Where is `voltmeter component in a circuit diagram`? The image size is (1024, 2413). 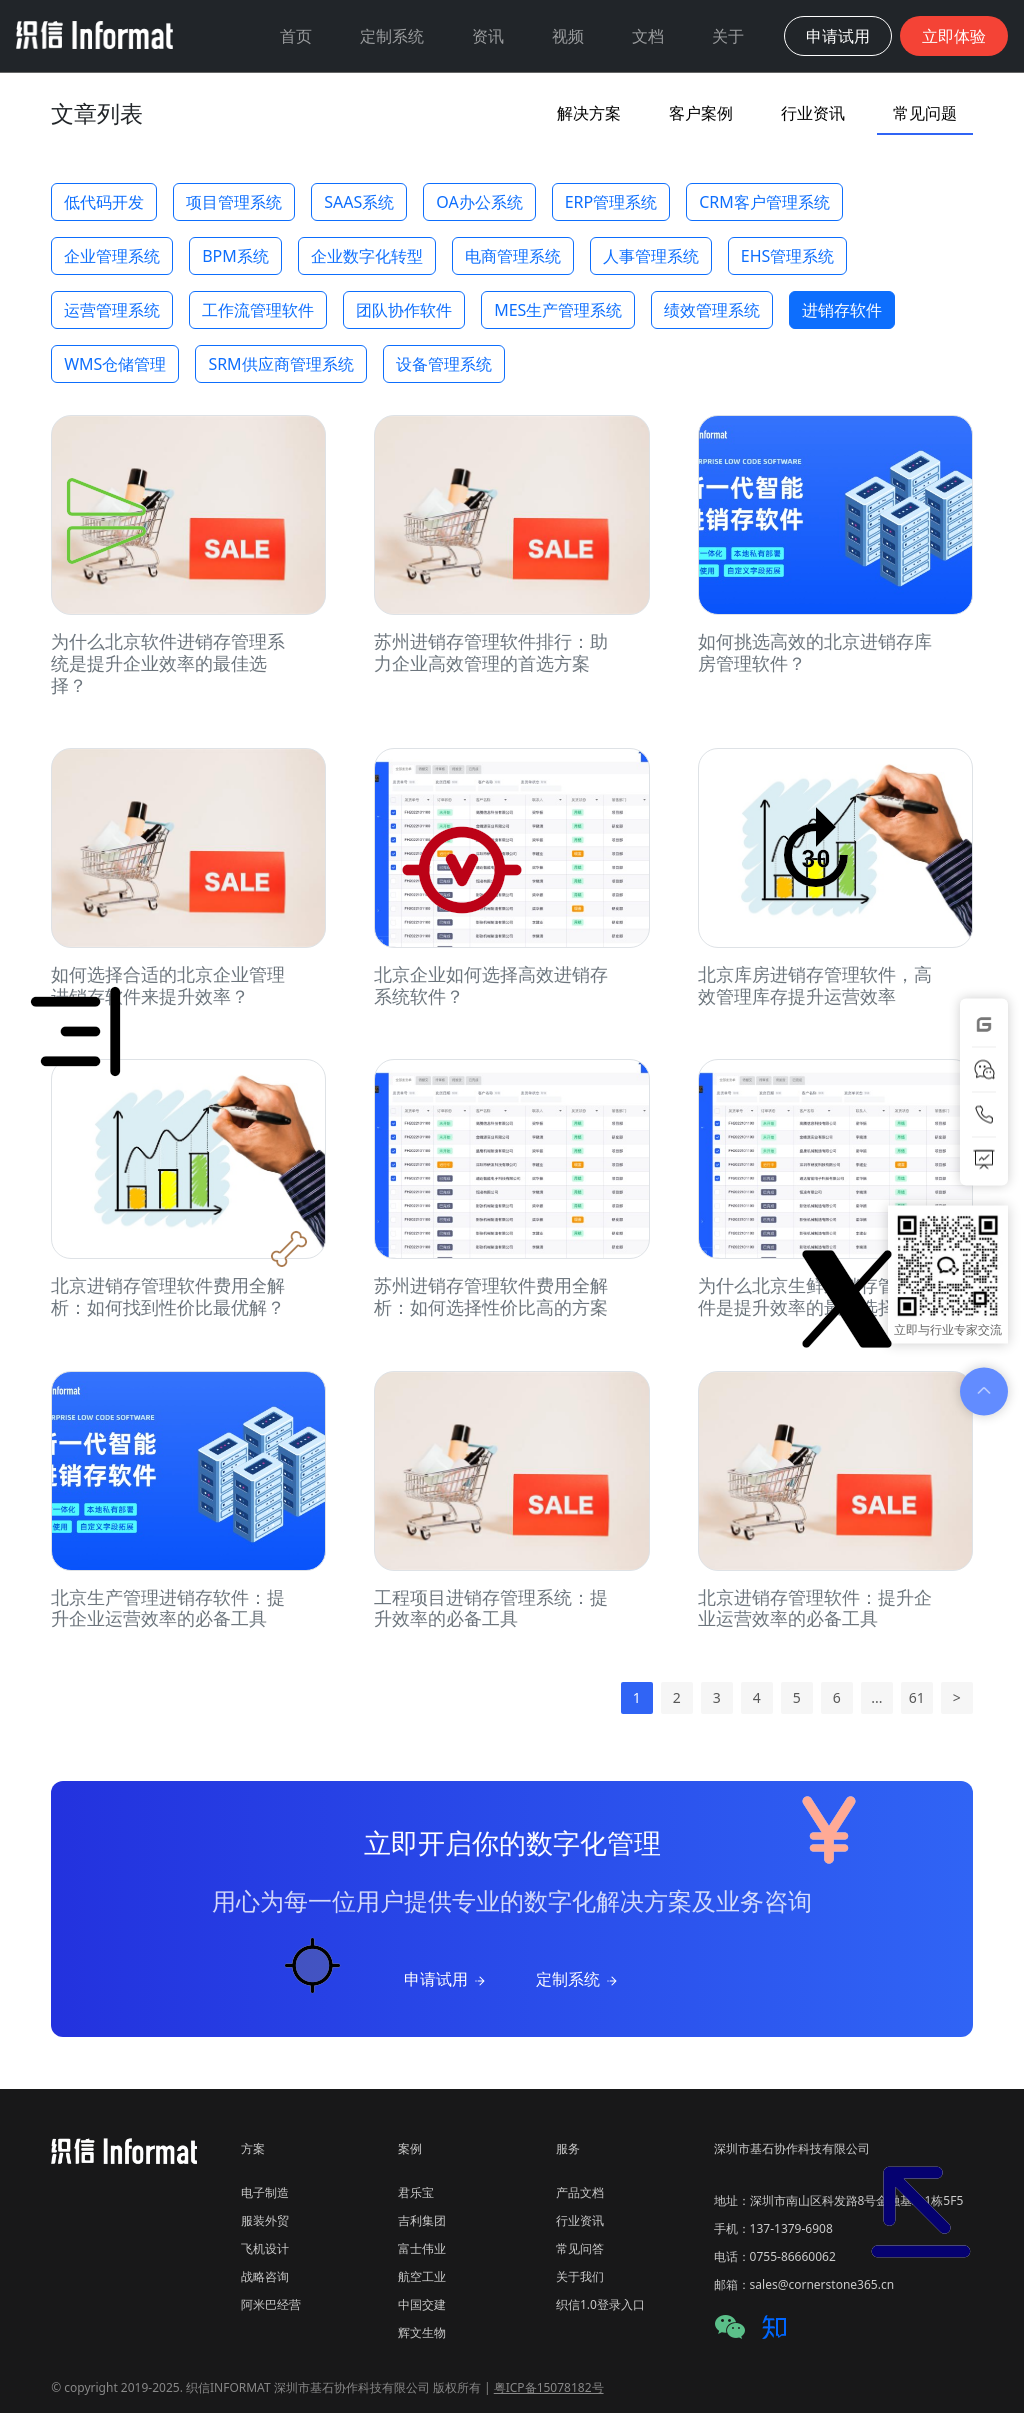 voltmeter component in a circuit diagram is located at coordinates (462, 870).